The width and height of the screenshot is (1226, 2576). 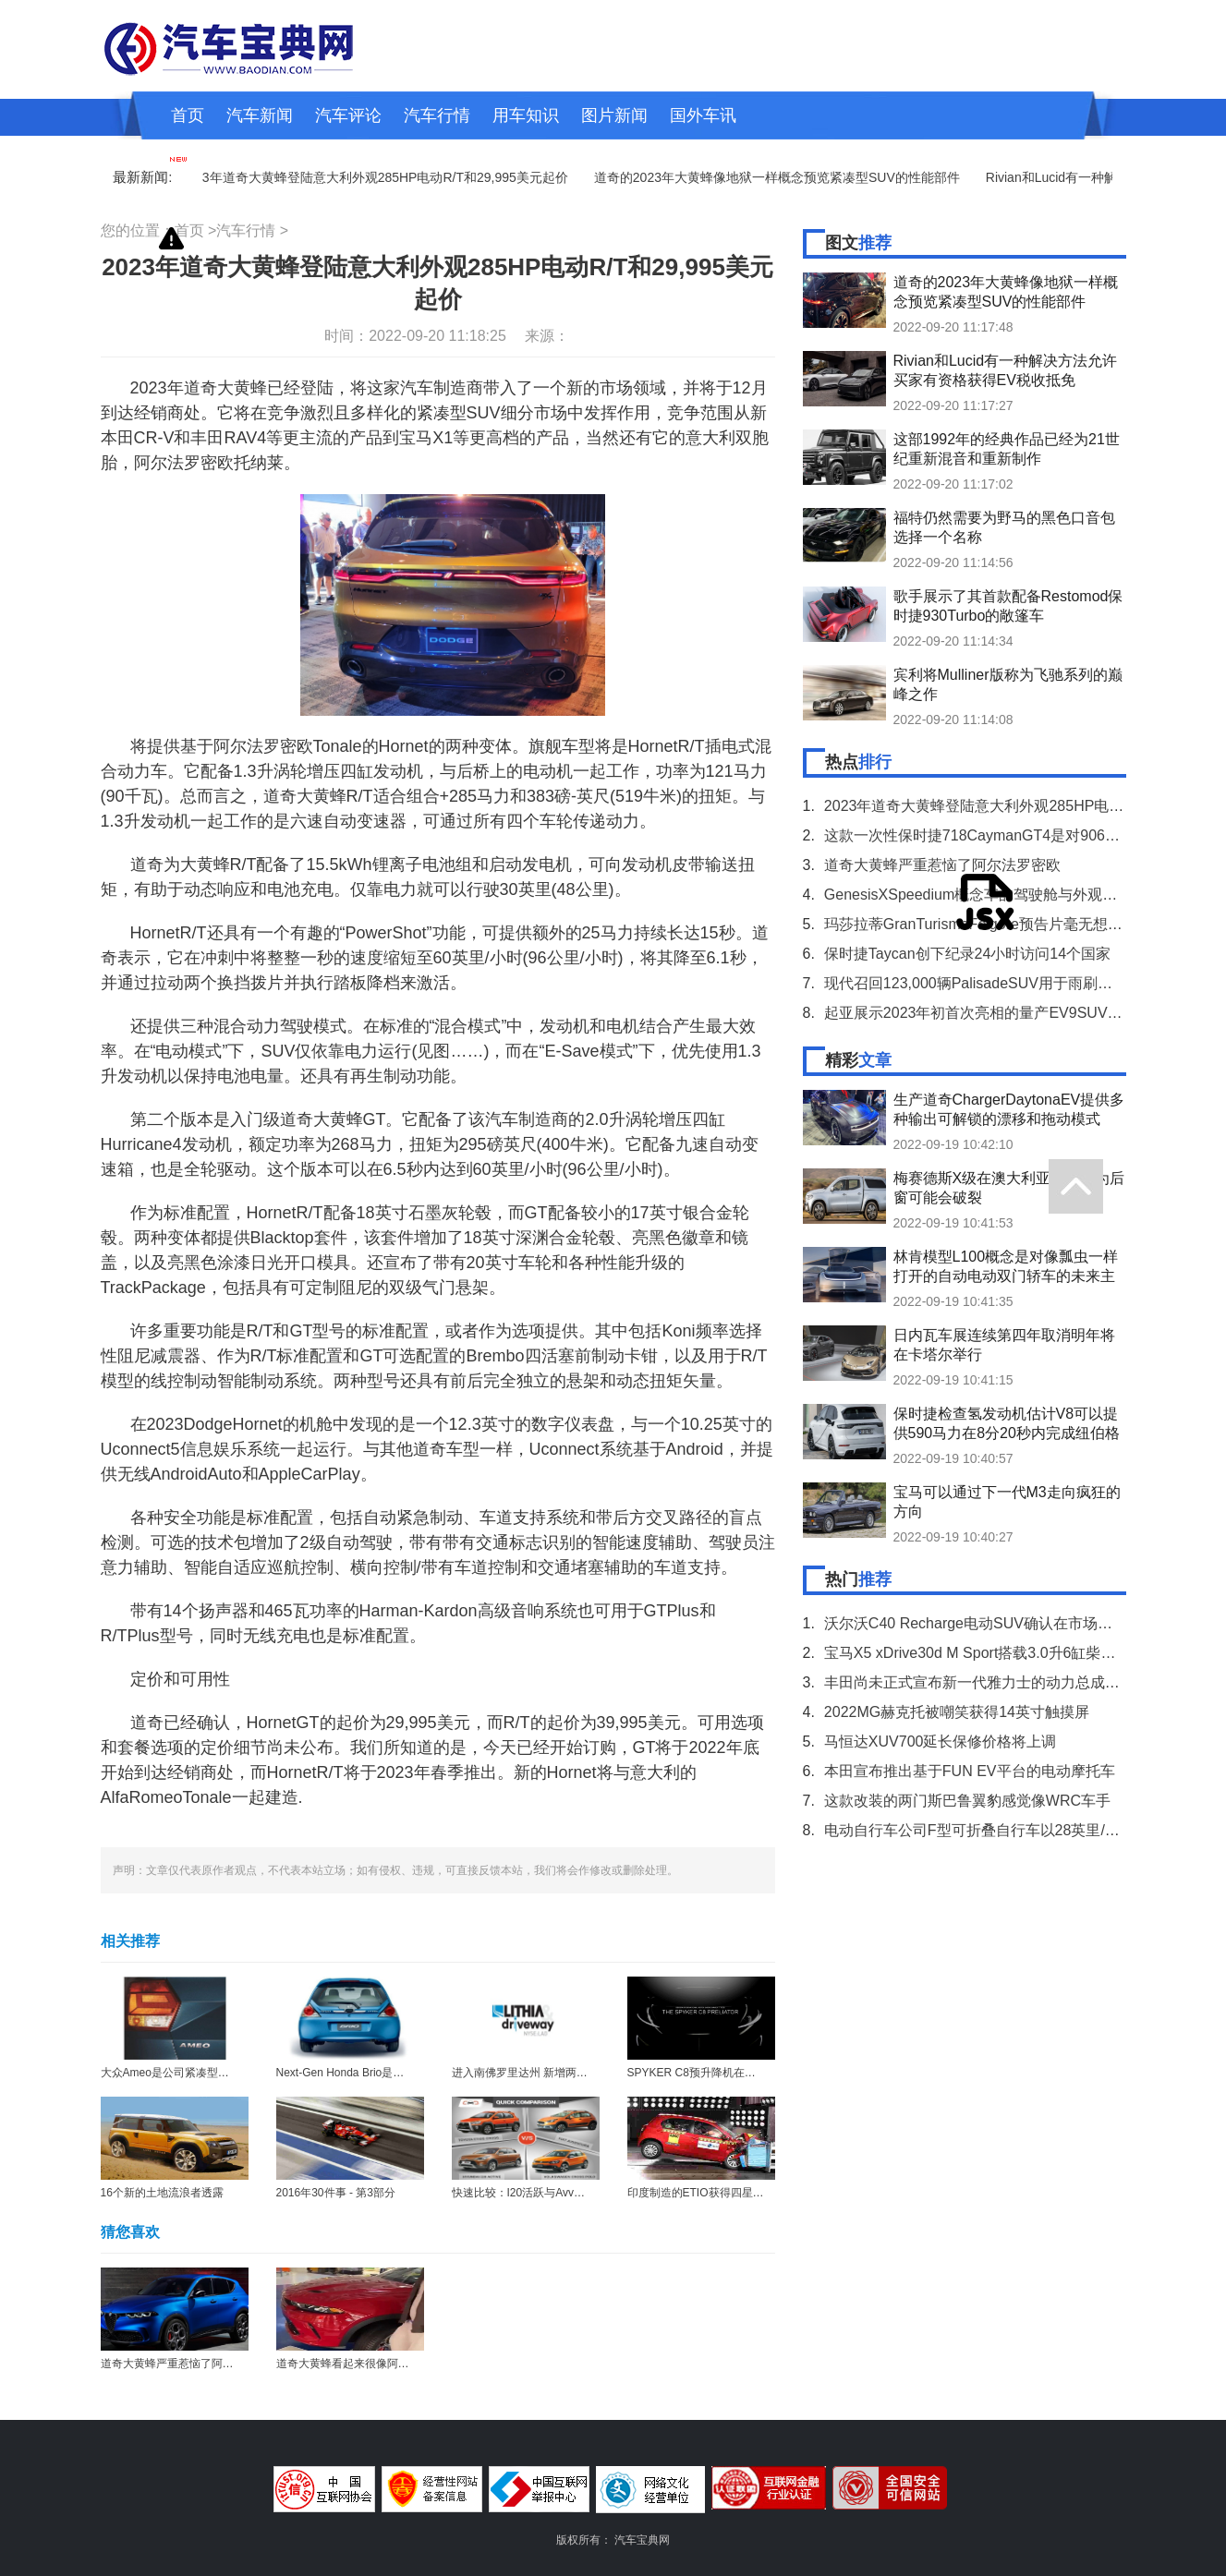 I want to click on indicates a warning or caution state, so click(x=171, y=238).